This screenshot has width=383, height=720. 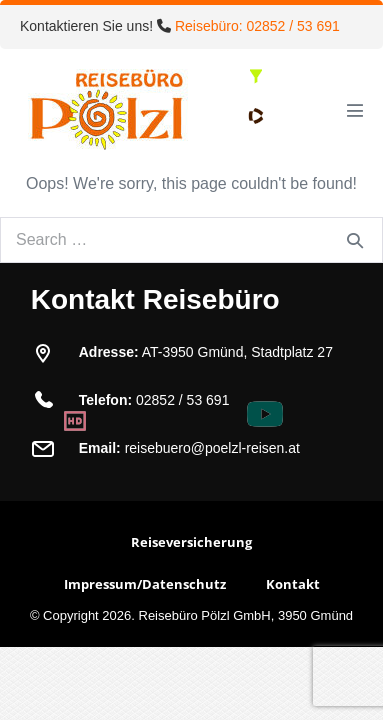 What do you see at coordinates (265, 414) in the screenshot?
I see `open YouTube app` at bounding box center [265, 414].